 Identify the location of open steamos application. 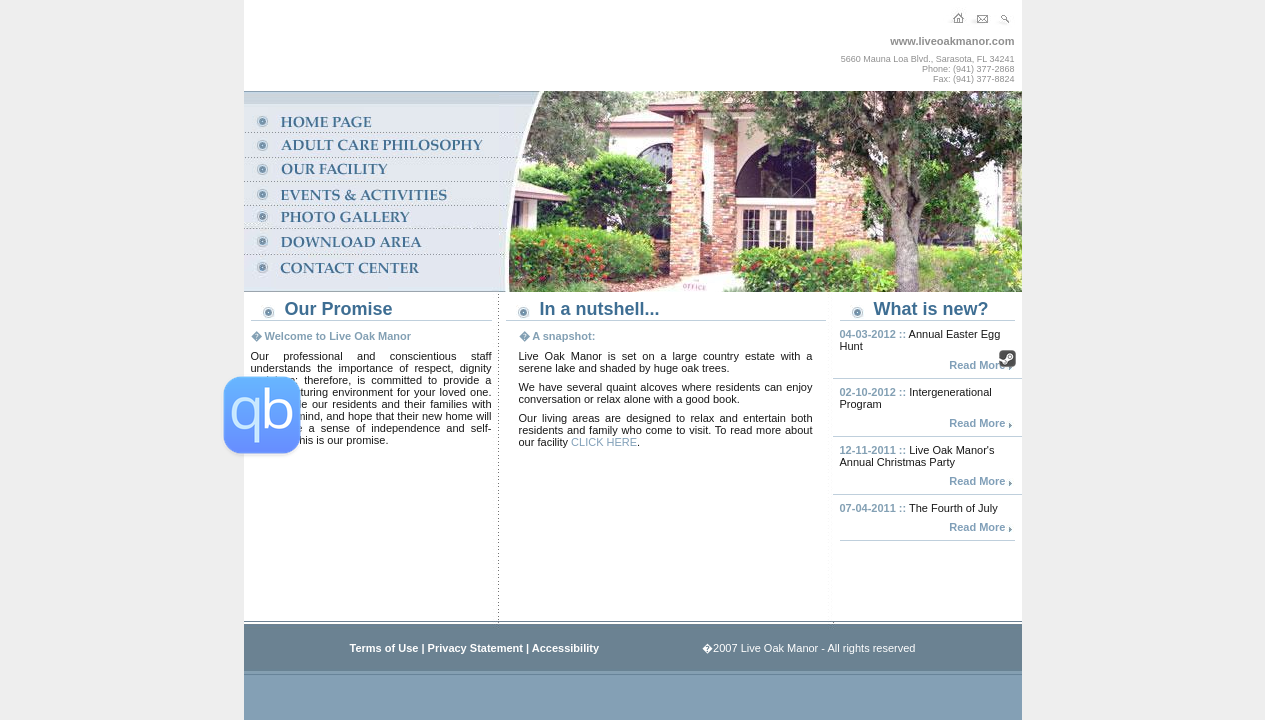
(1007, 358).